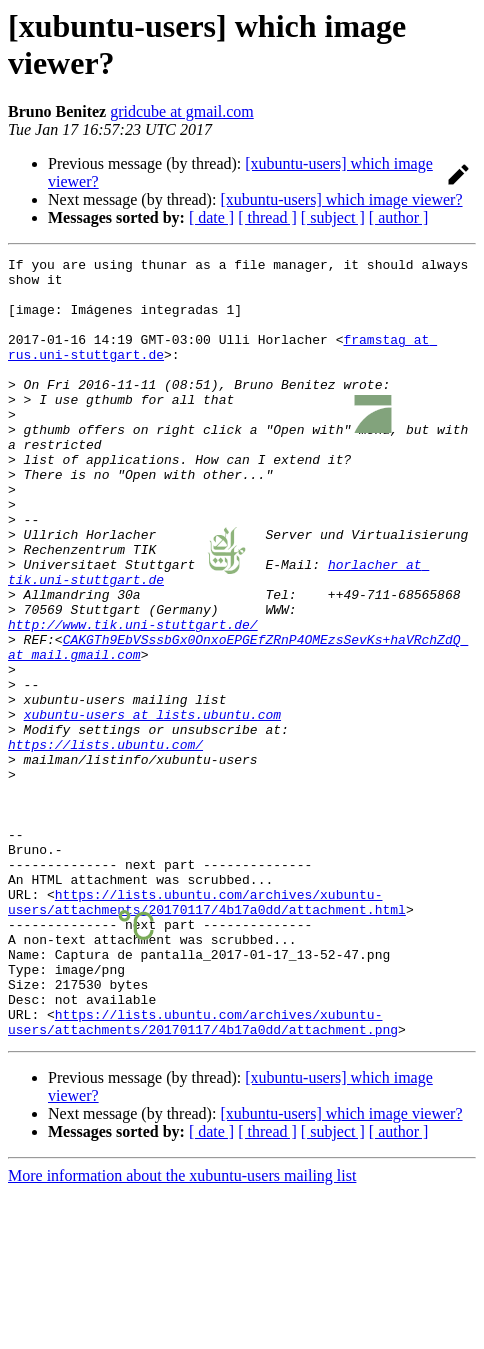 The image size is (484, 1349). What do you see at coordinates (226, 550) in the screenshot?
I see `emirates airline logo` at bounding box center [226, 550].